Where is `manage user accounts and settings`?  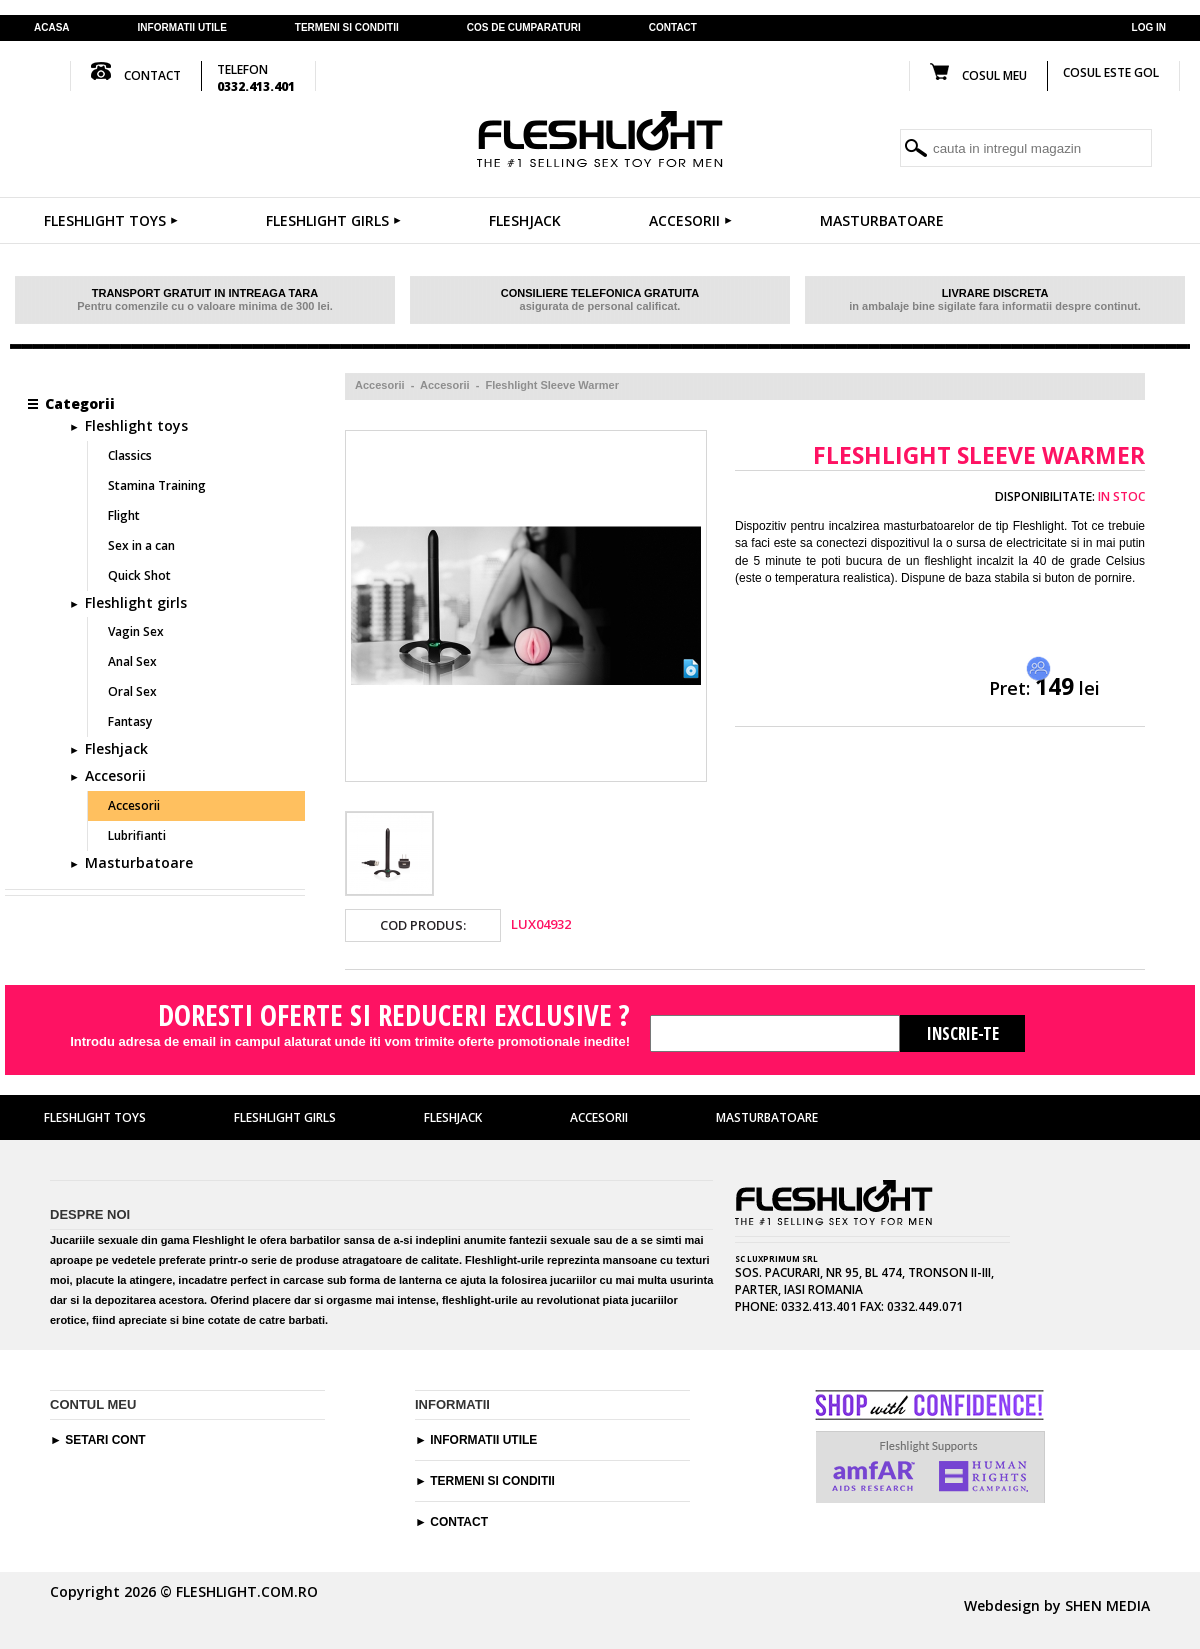
manage user accounts and settings is located at coordinates (1038, 668).